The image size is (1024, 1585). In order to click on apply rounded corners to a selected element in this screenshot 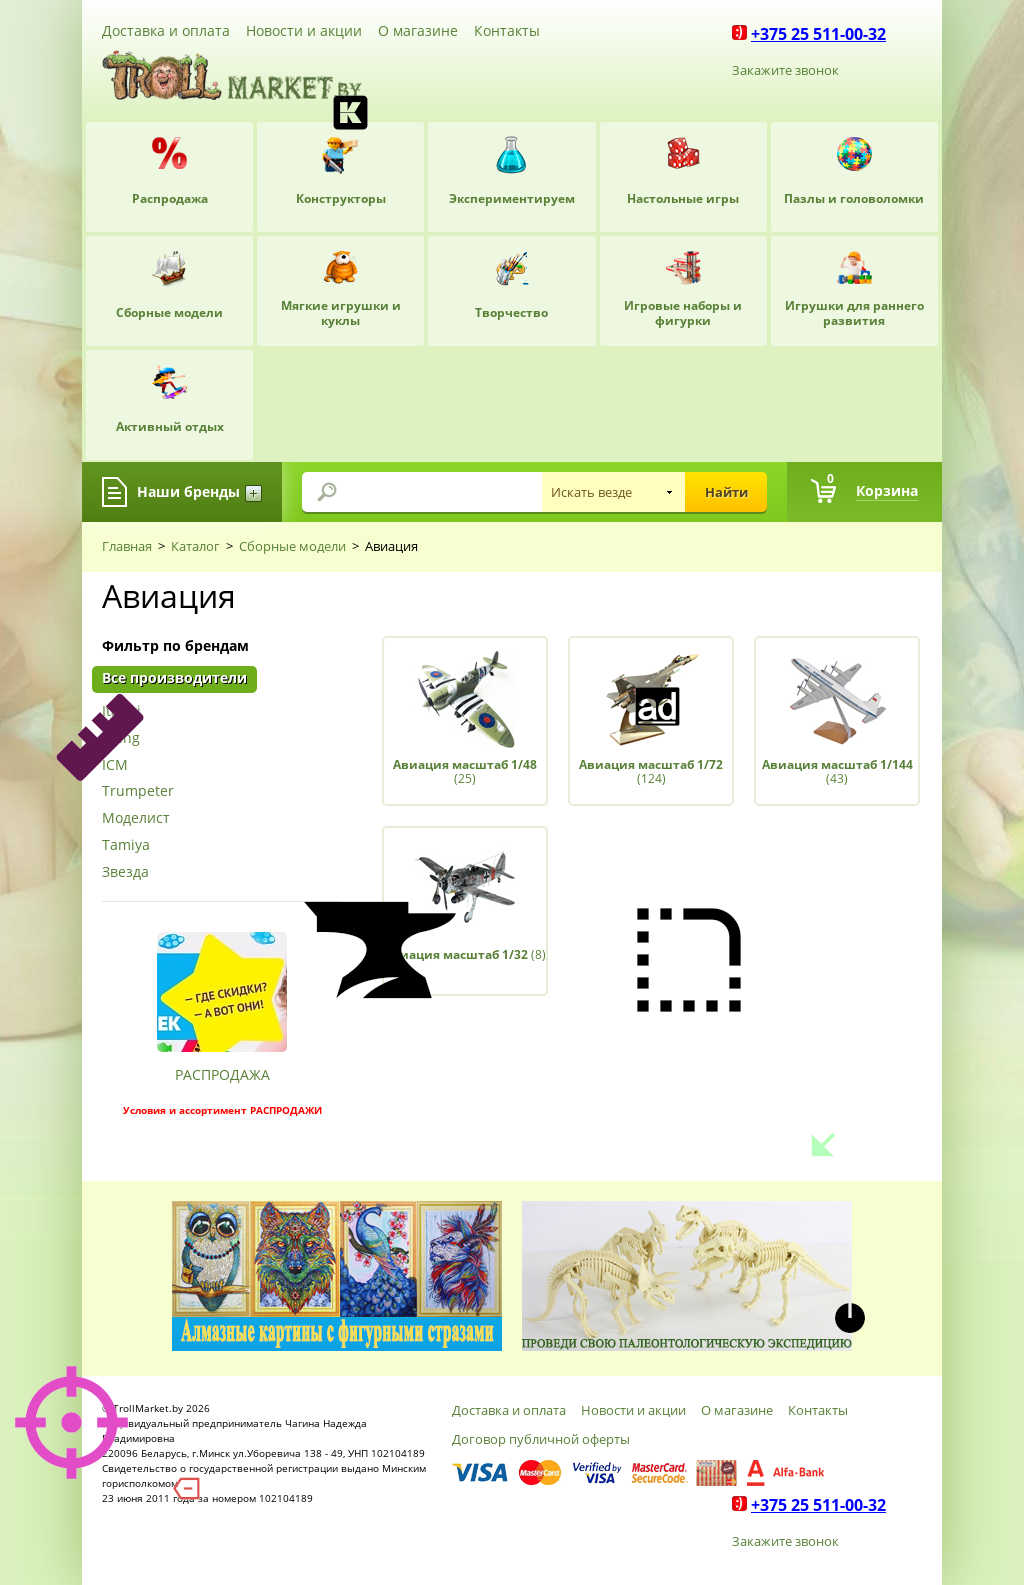, I will do `click(689, 960)`.